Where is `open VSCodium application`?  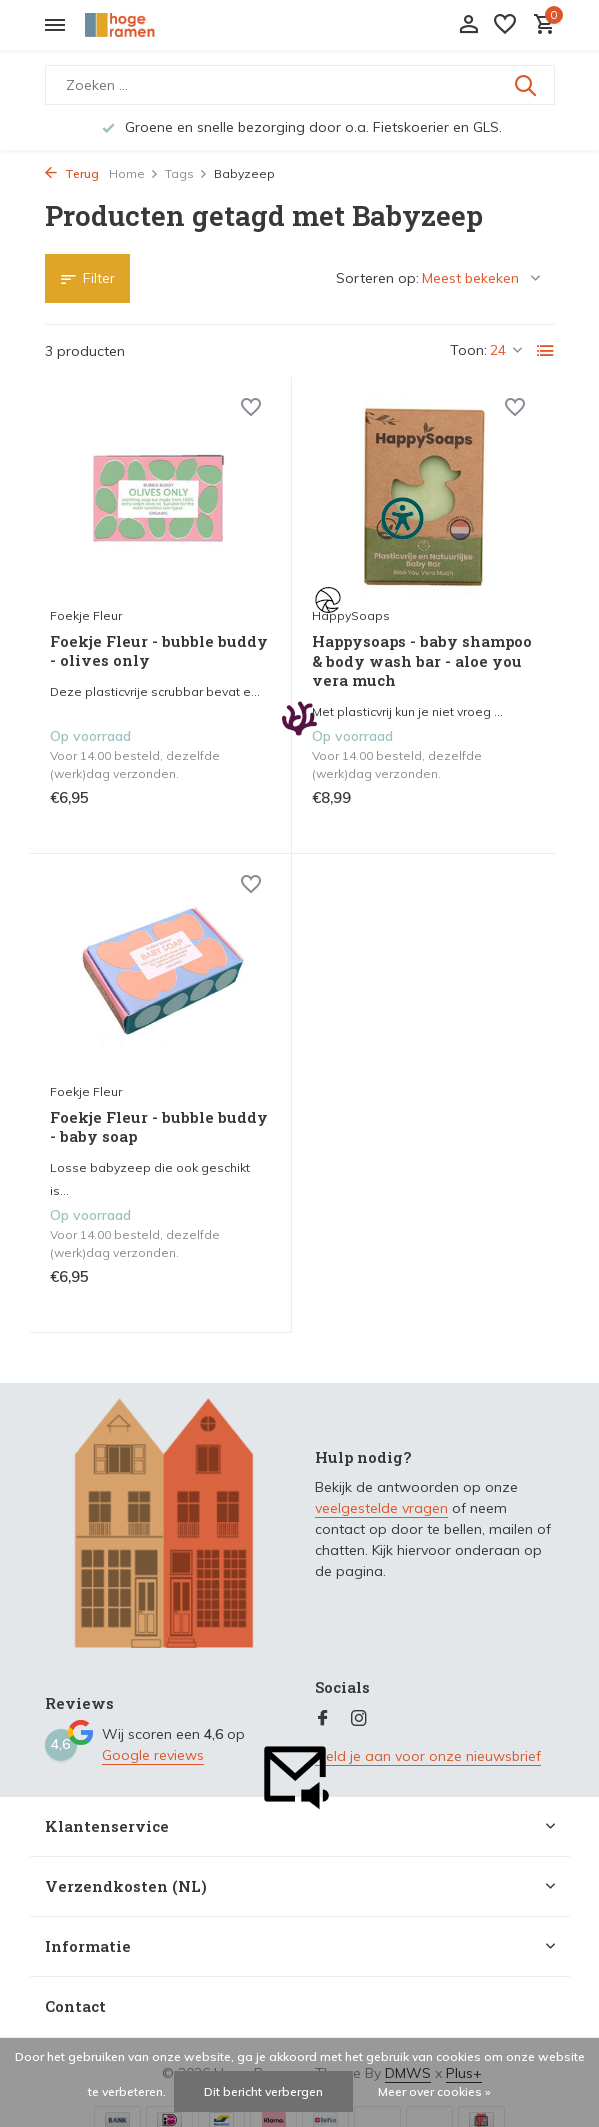 open VSCodium application is located at coordinates (299, 718).